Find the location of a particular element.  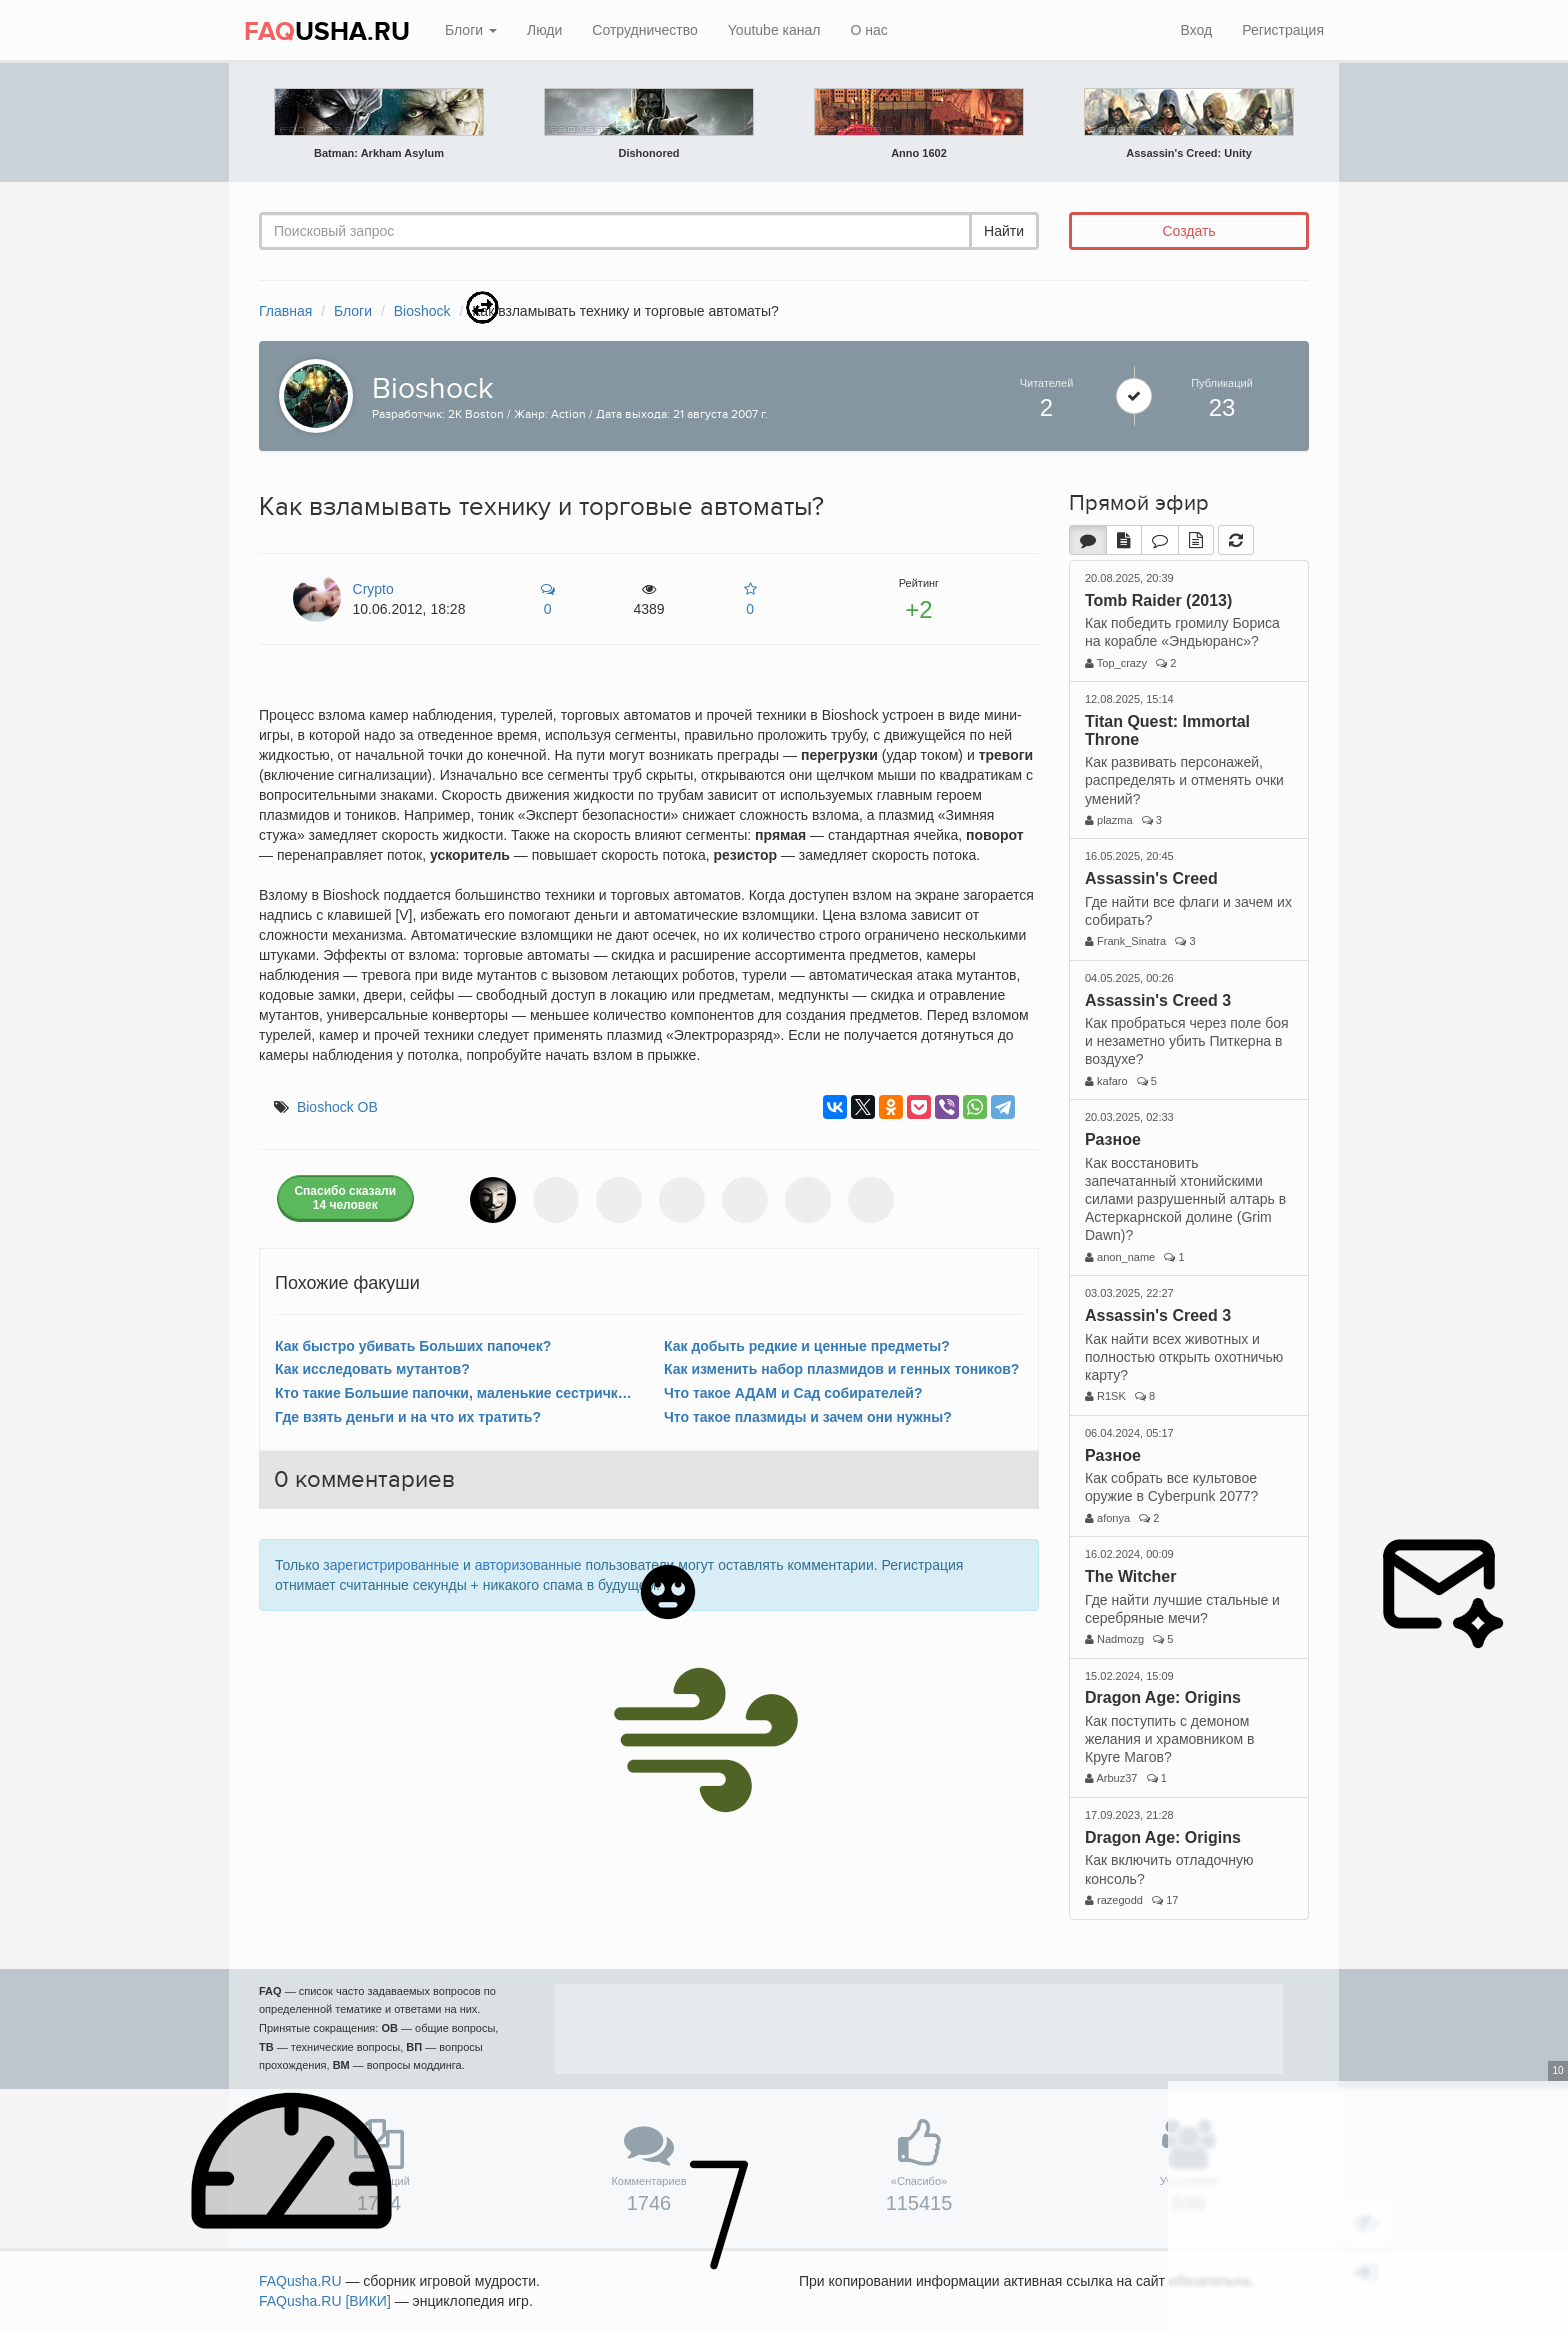

express annoyance or disinterest in a reaction is located at coordinates (668, 1592).